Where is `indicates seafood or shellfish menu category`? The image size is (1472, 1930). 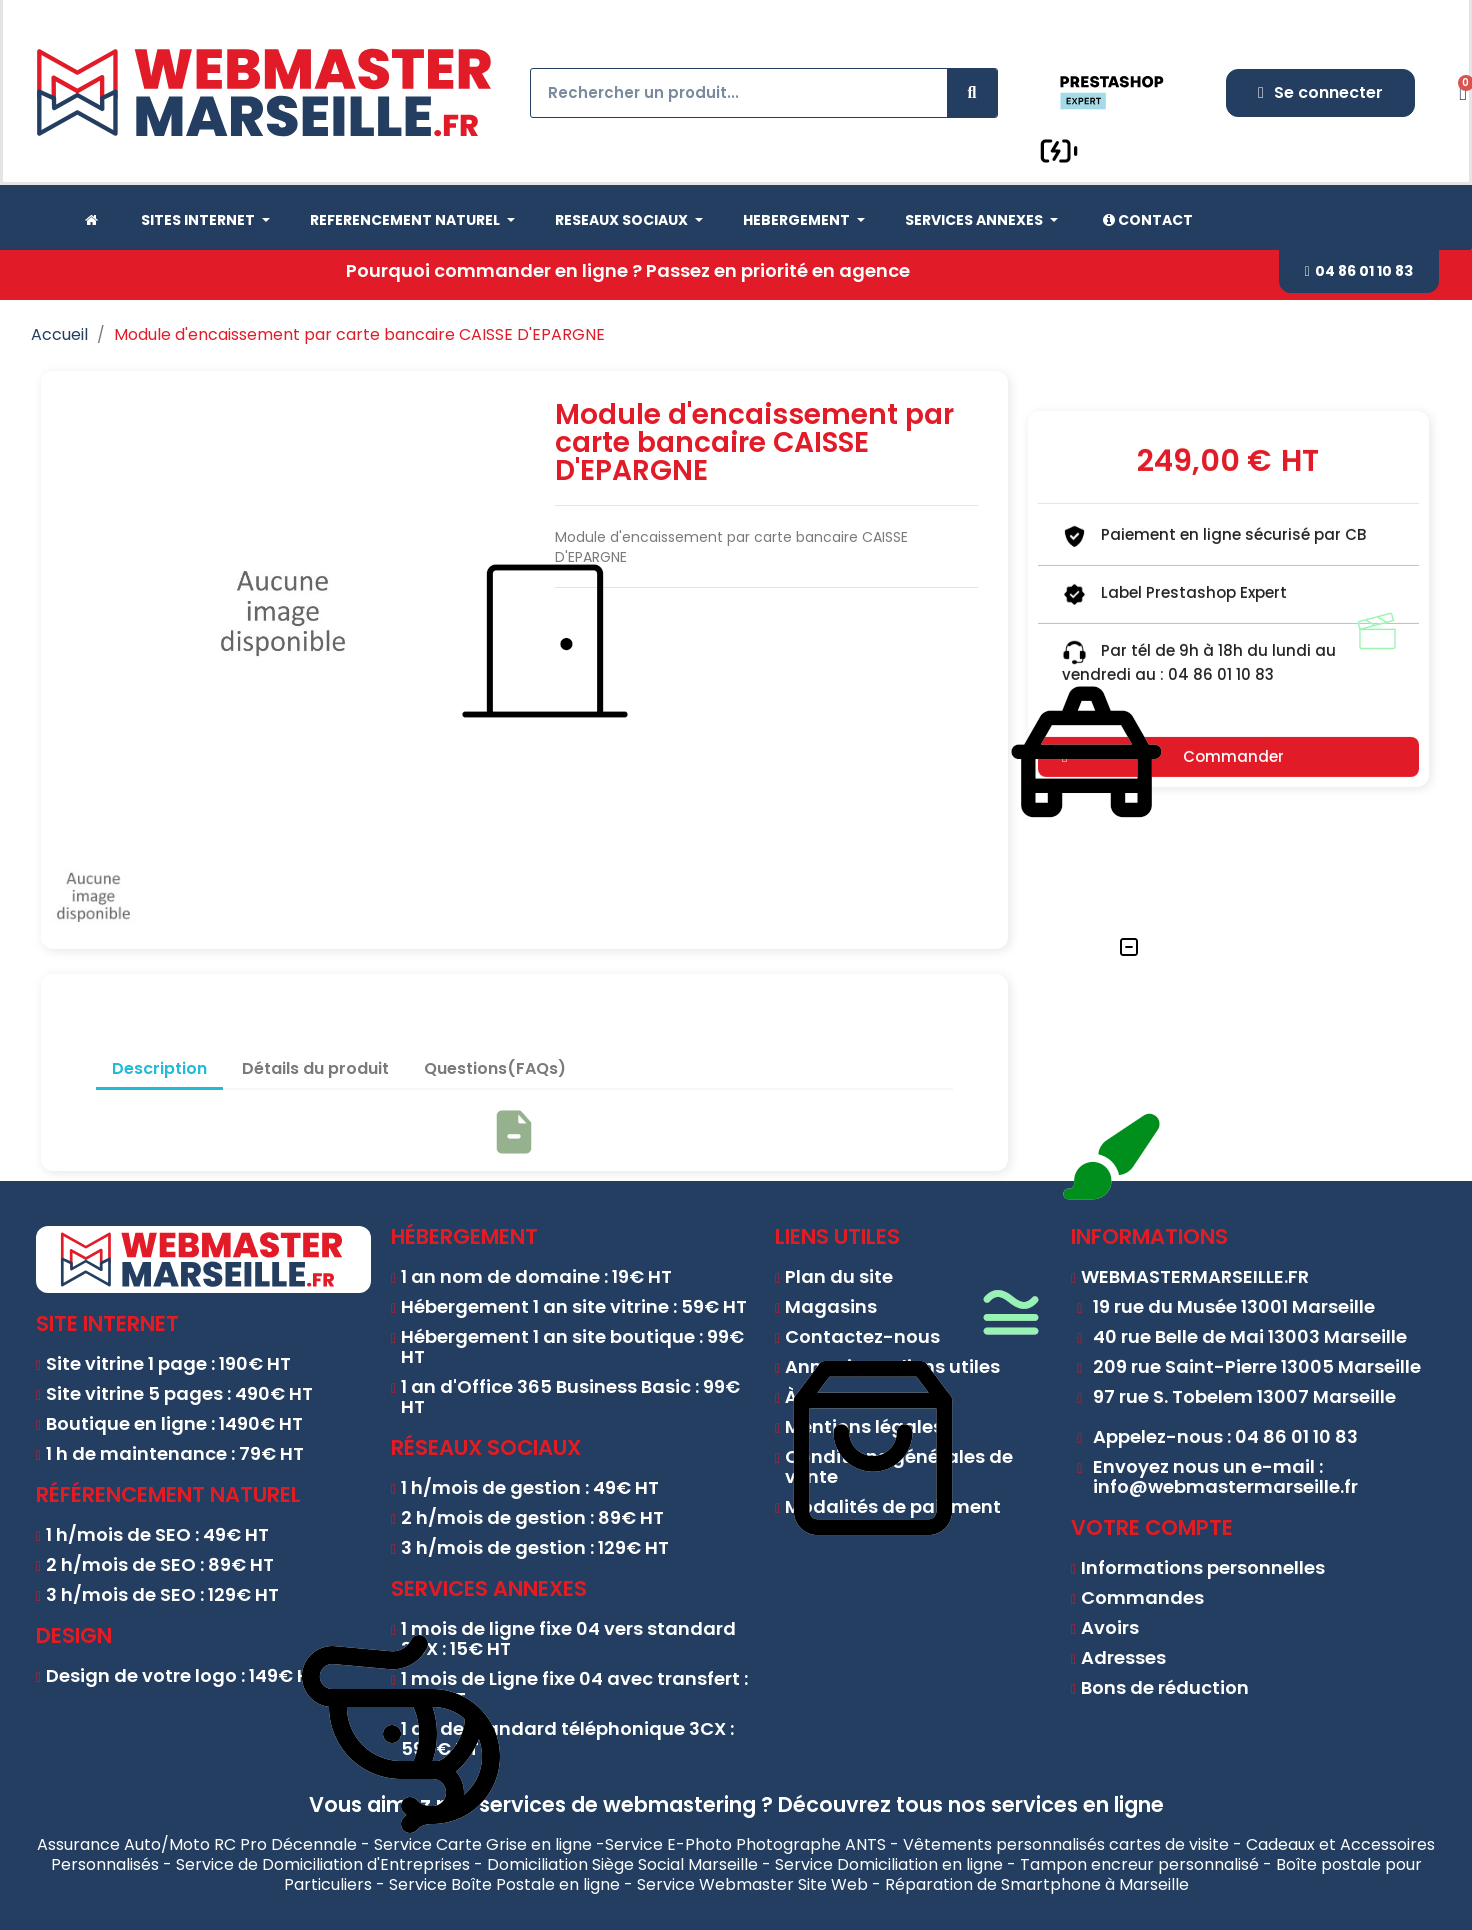 indicates seafood or shellfish menu category is located at coordinates (401, 1734).